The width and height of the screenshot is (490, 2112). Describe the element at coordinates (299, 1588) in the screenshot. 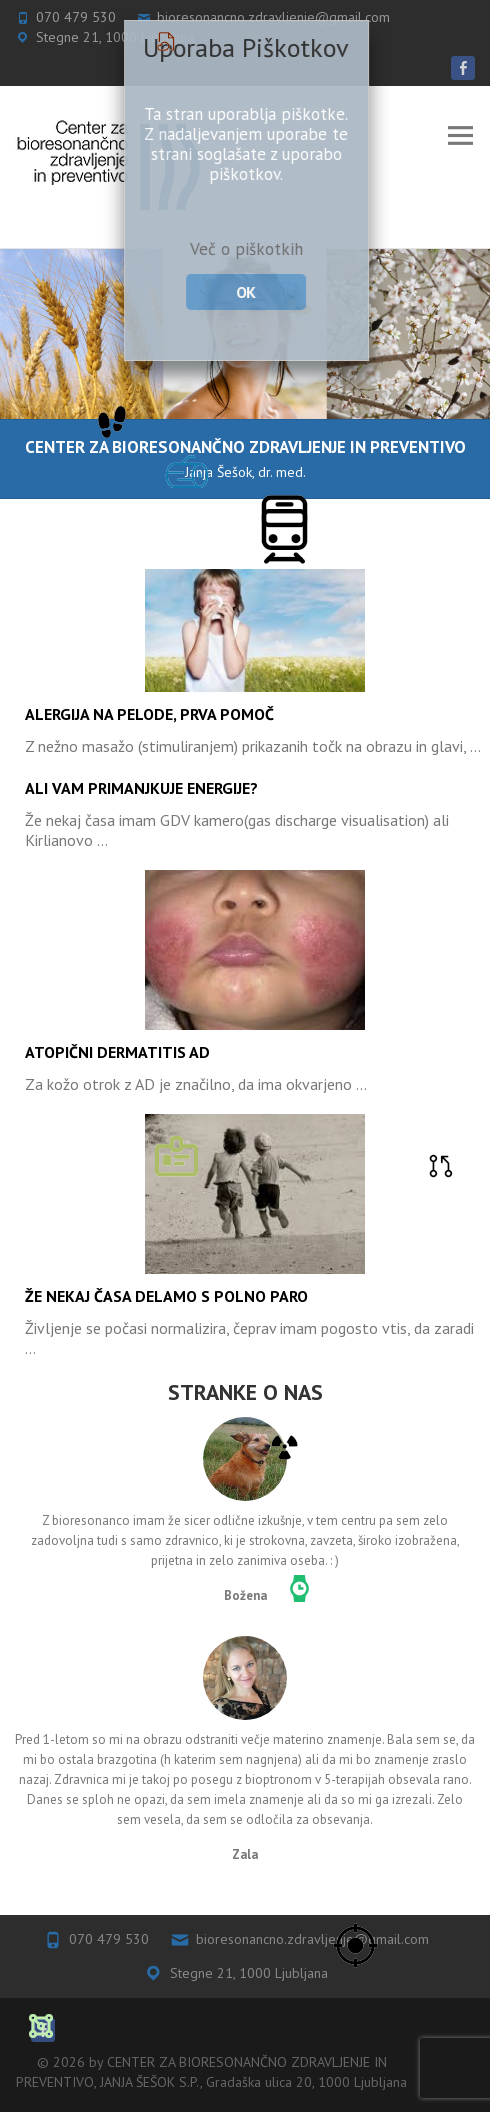

I see `view time or clock settings` at that location.